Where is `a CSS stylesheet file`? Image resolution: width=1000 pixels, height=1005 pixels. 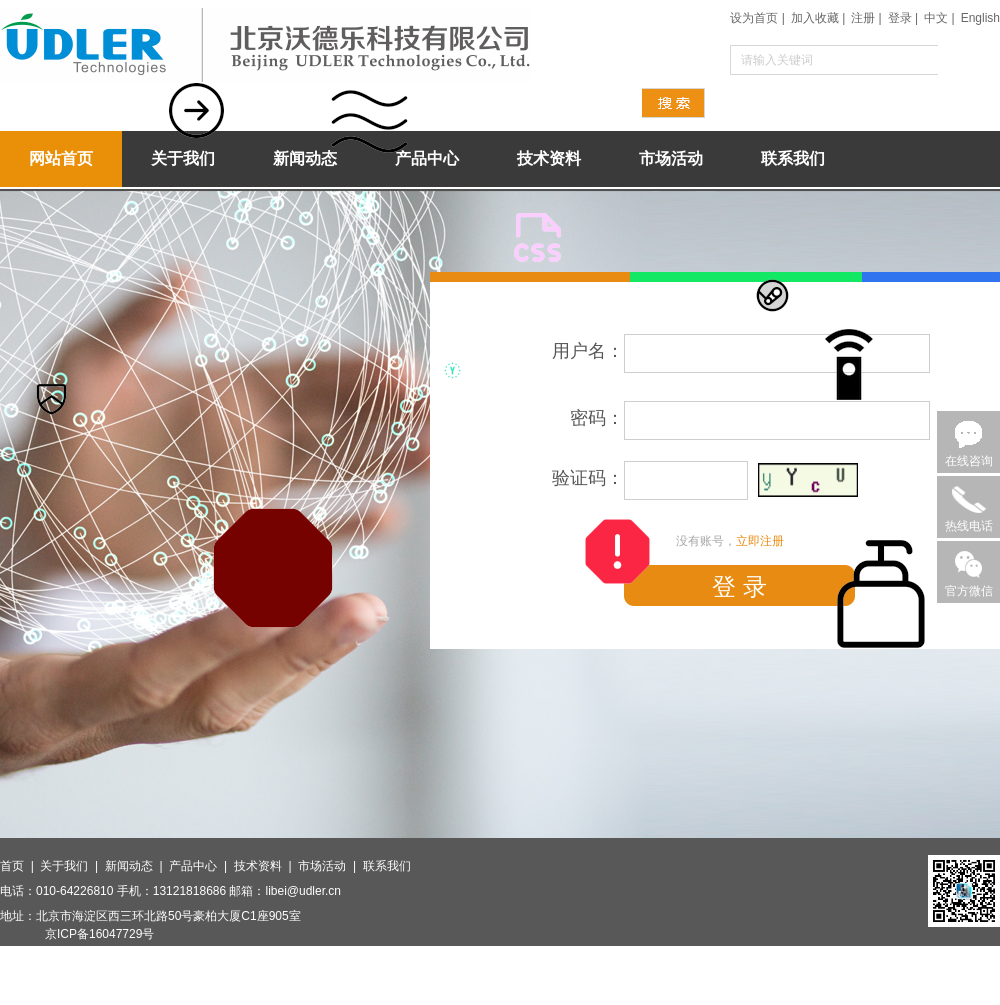
a CSS stylesheet file is located at coordinates (538, 239).